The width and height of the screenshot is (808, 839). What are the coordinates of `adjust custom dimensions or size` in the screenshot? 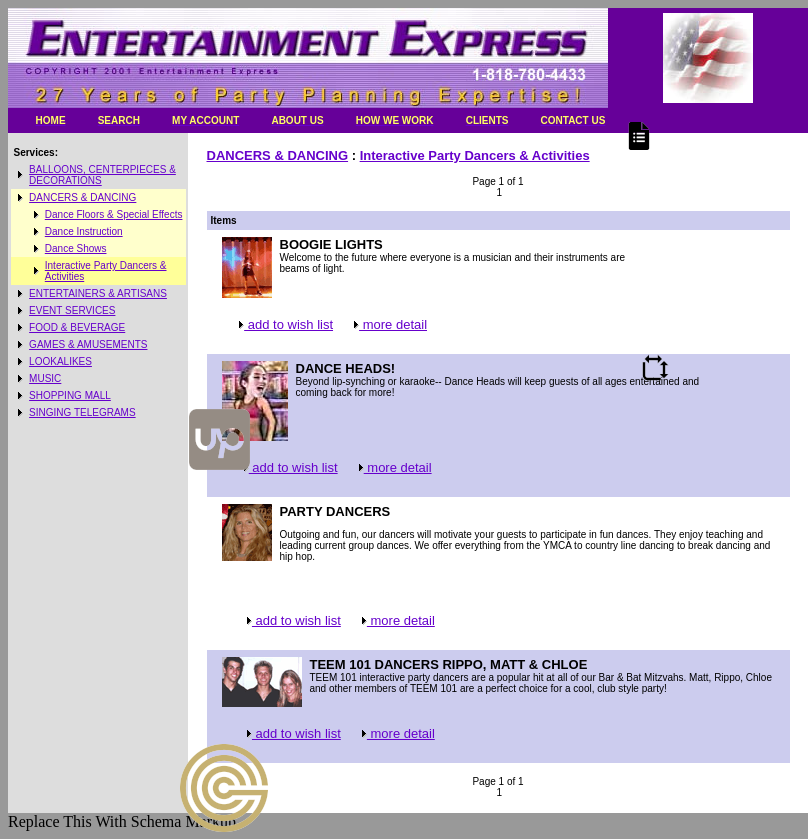 It's located at (654, 369).